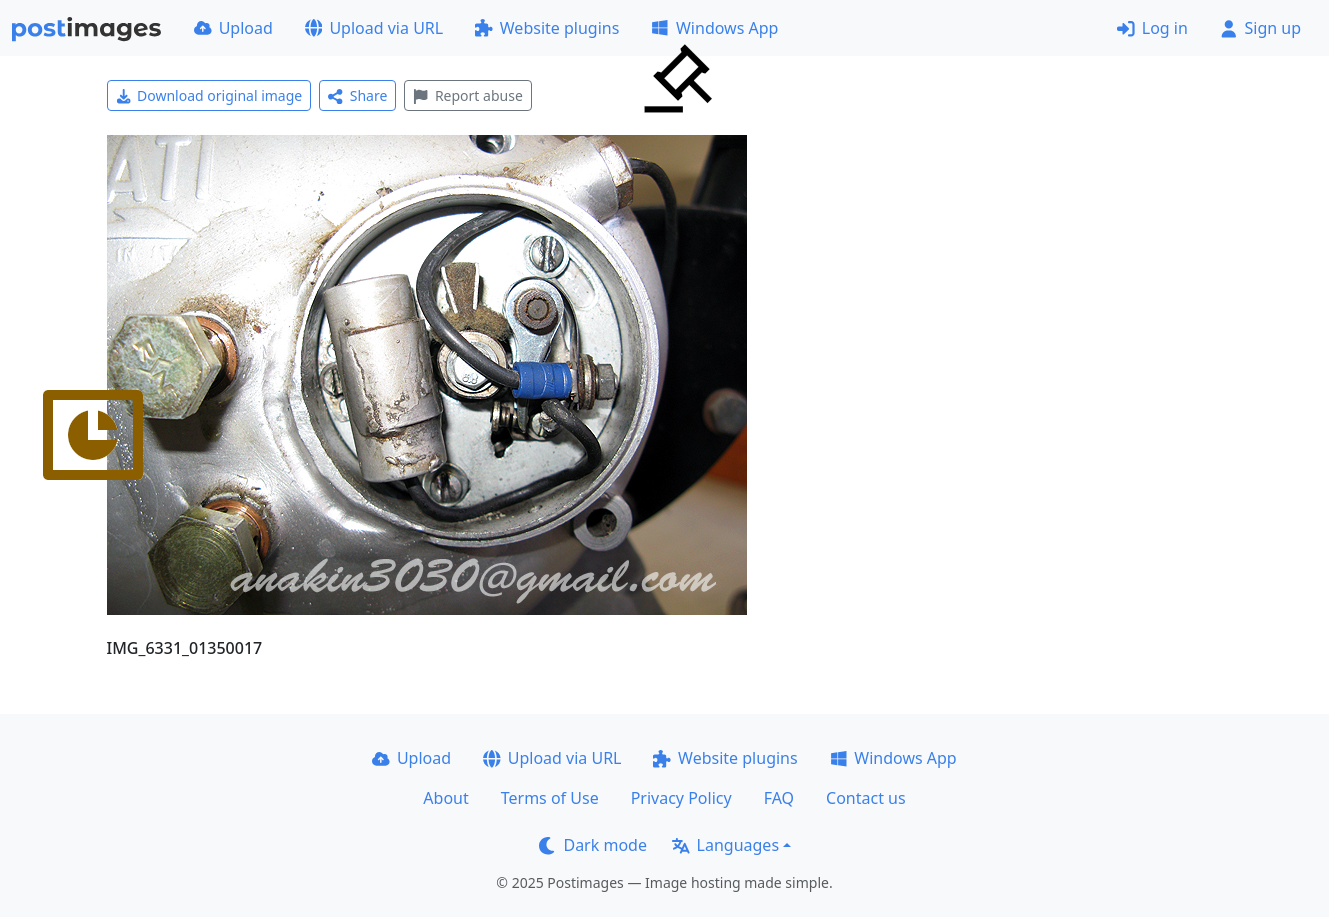 This screenshot has width=1329, height=917. What do you see at coordinates (676, 80) in the screenshot?
I see `place a bid on an item` at bounding box center [676, 80].